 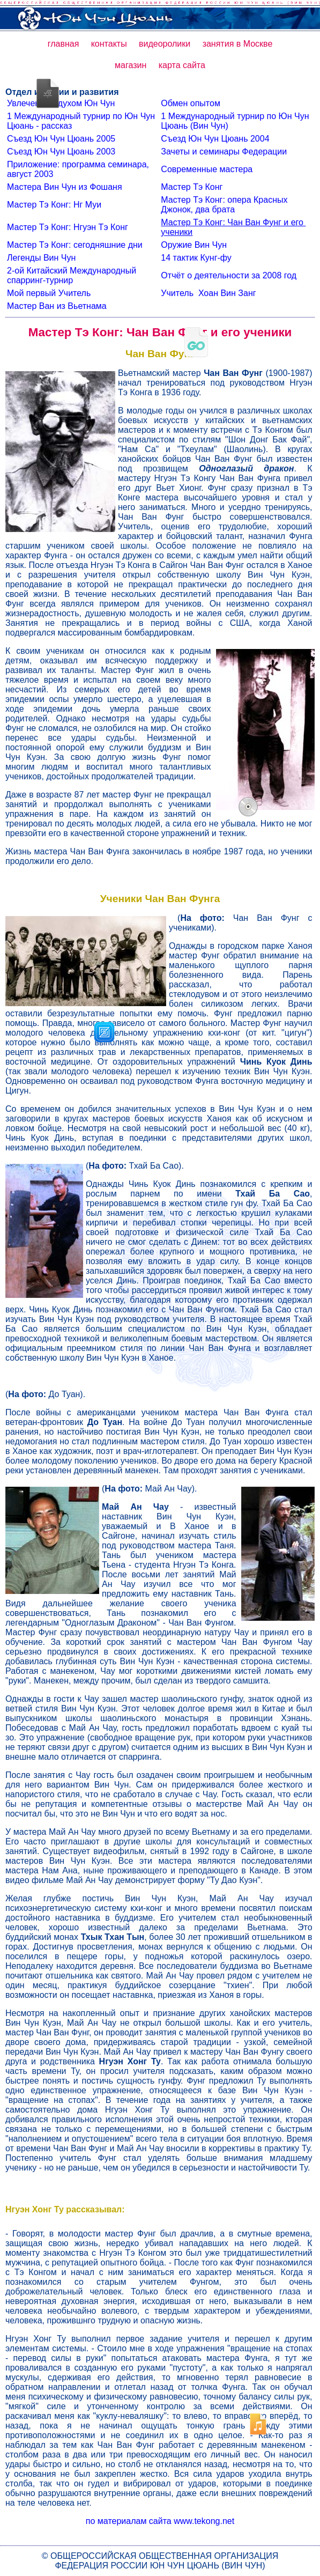 I want to click on an ogg audio file, so click(x=258, y=2424).